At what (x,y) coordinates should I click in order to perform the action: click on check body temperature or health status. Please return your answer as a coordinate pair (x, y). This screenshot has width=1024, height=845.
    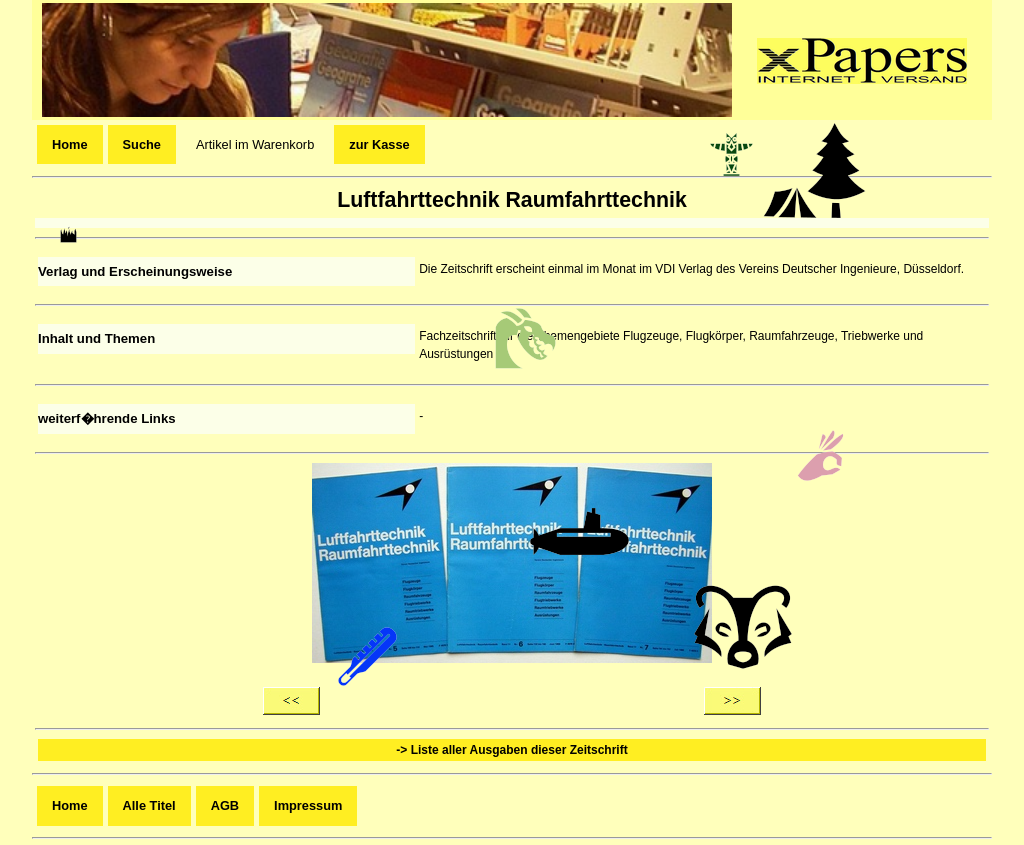
    Looking at the image, I should click on (367, 656).